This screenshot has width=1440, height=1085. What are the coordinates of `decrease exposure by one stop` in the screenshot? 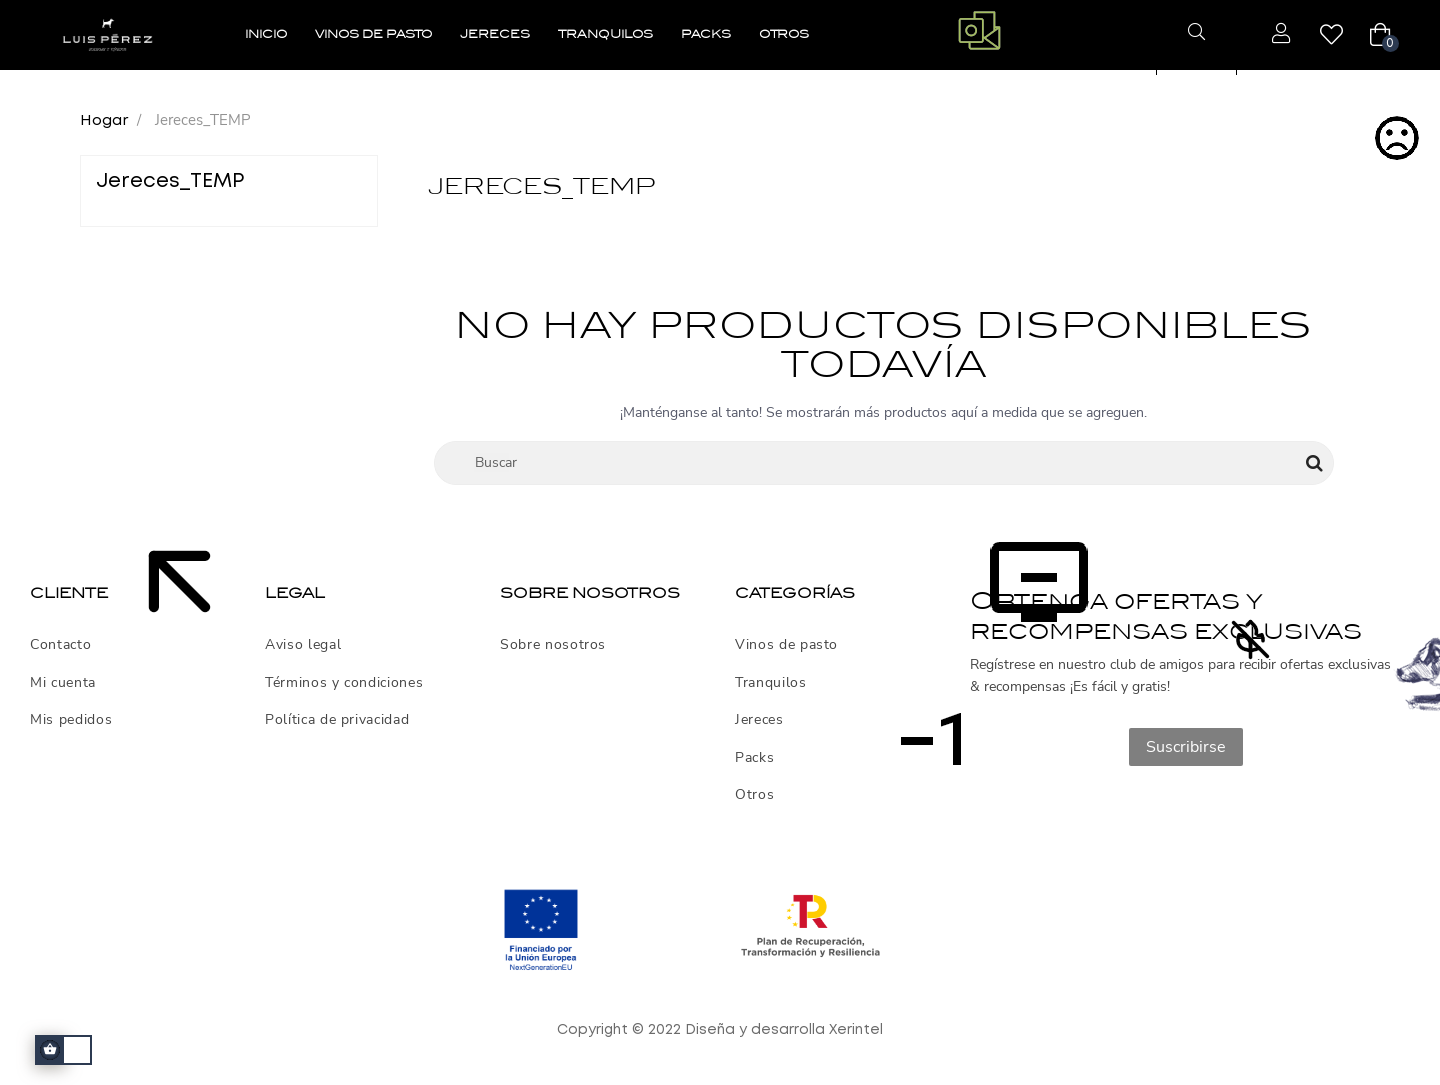 It's located at (933, 741).